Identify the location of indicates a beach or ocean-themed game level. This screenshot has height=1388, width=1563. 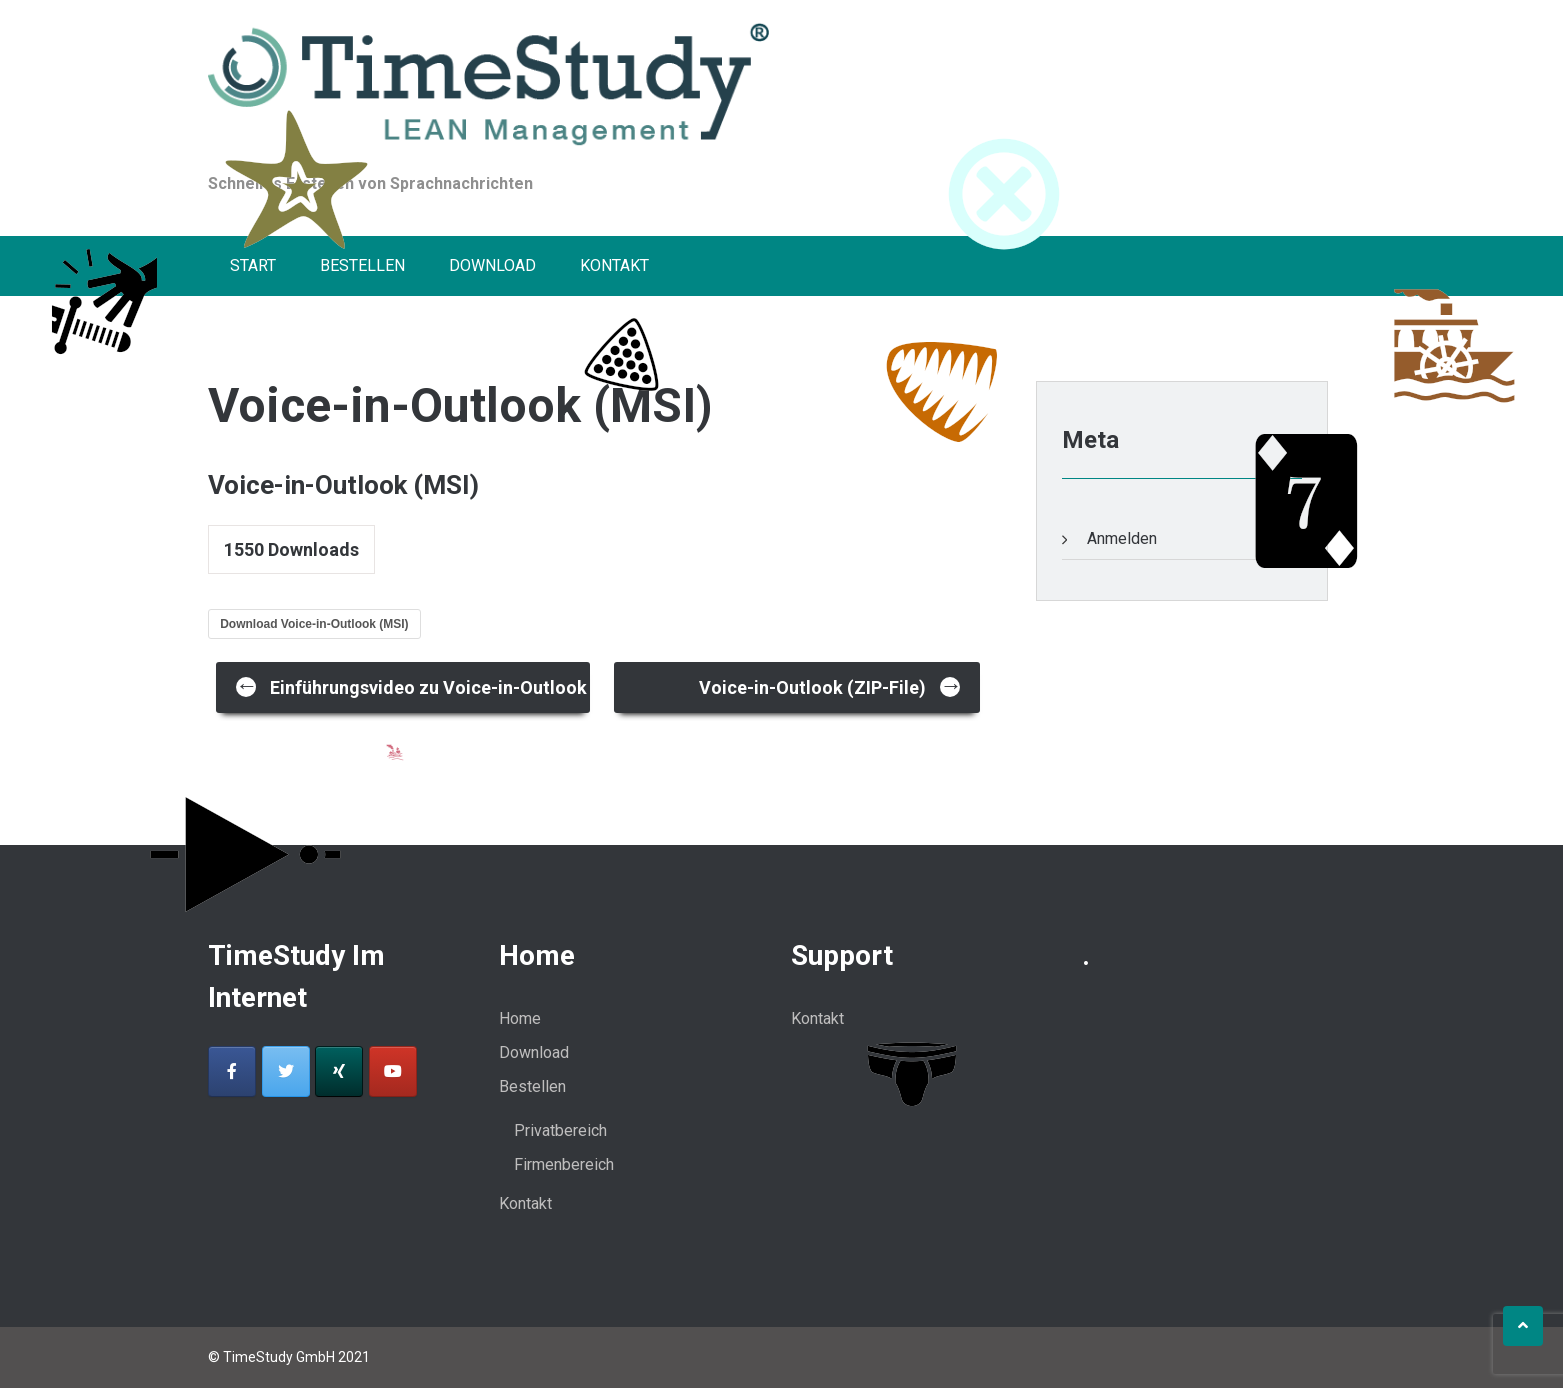
(296, 179).